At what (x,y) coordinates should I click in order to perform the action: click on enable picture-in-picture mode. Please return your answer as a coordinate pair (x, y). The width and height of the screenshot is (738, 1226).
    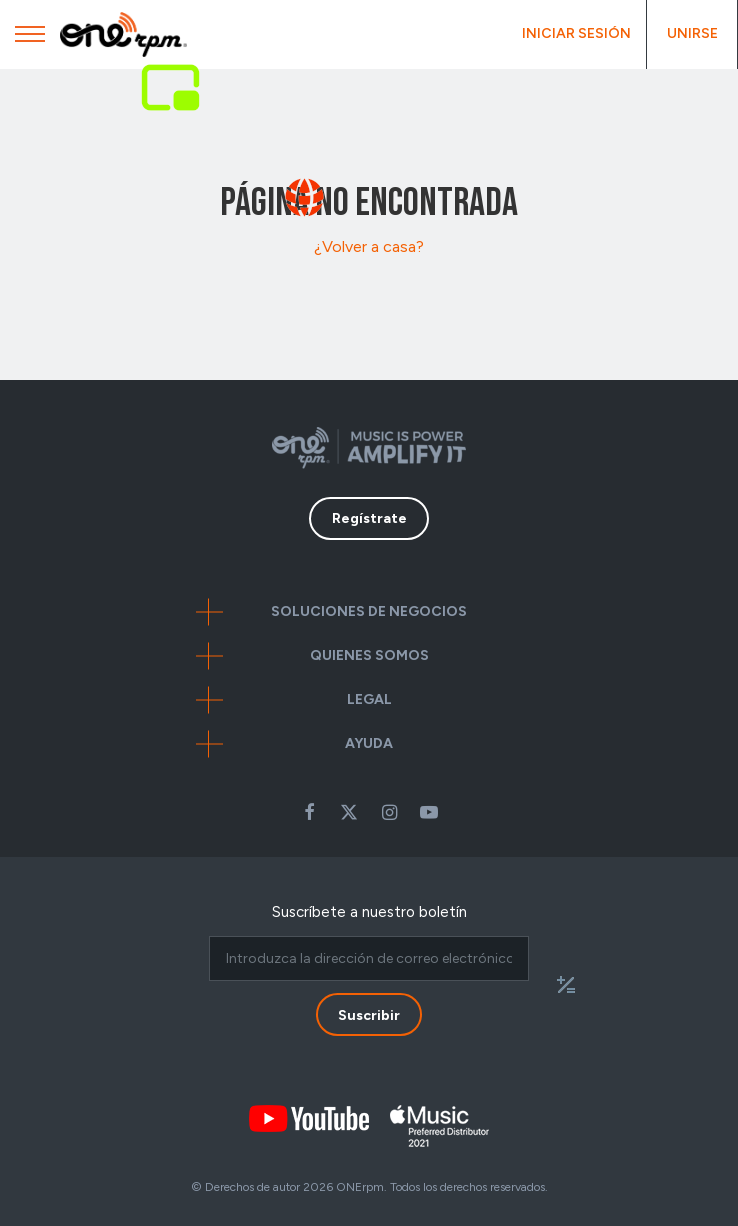
    Looking at the image, I should click on (170, 87).